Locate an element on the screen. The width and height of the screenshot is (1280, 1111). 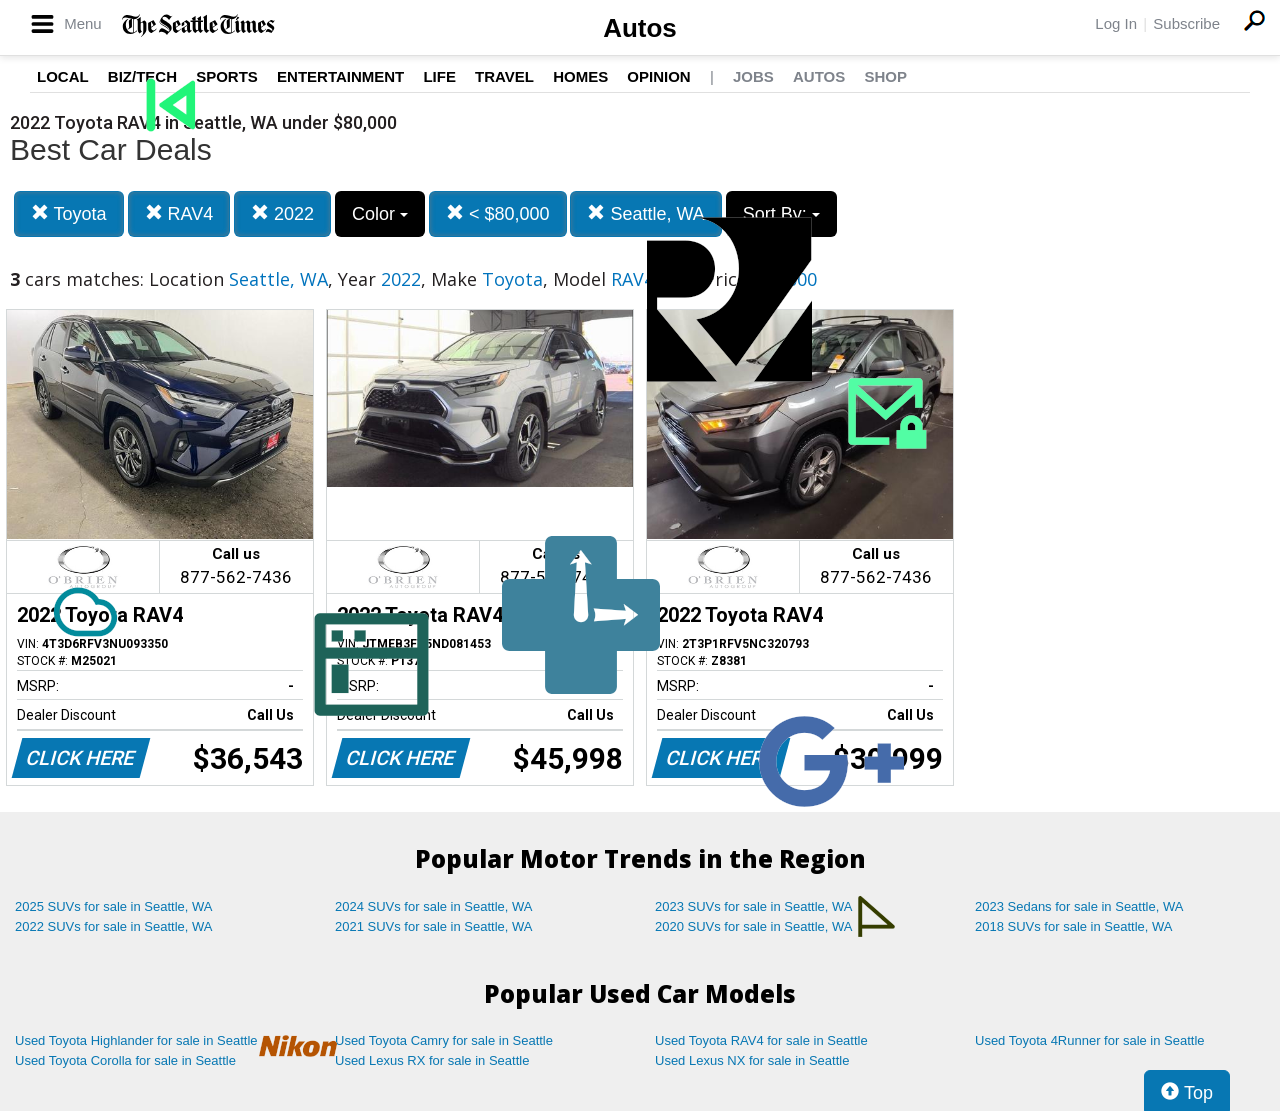
indicates RISC-V architecture compatibility is located at coordinates (729, 299).